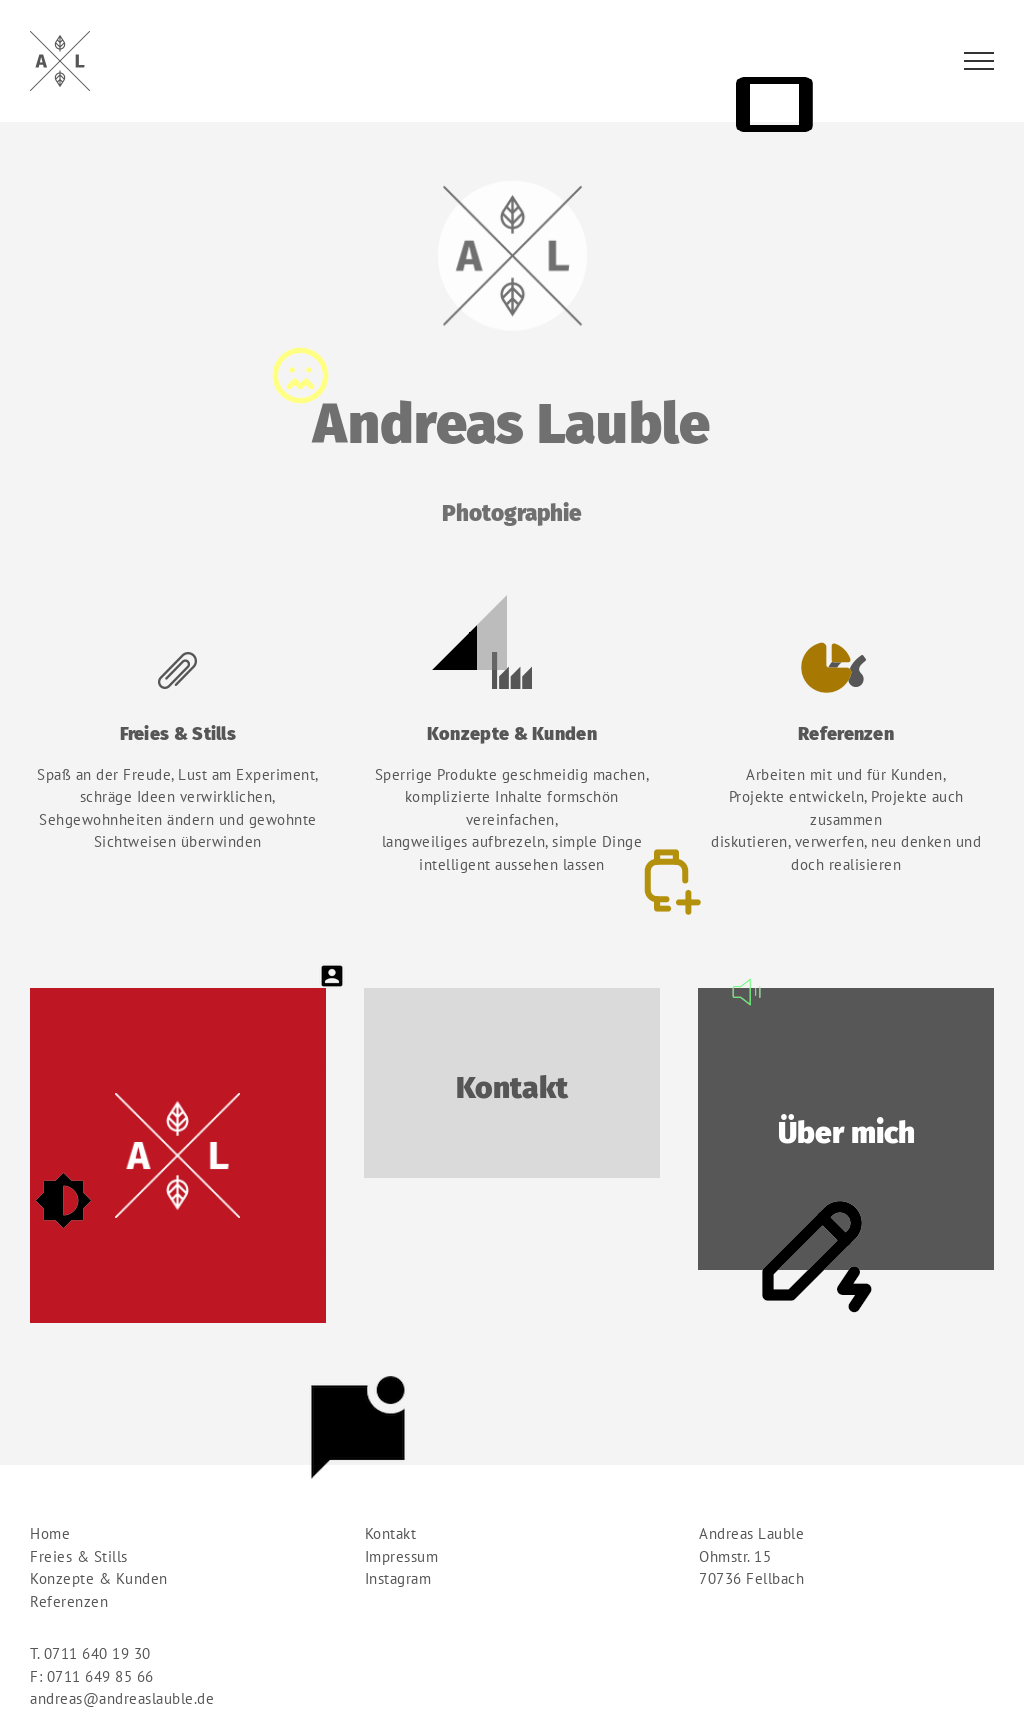 This screenshot has width=1024, height=1733. What do you see at coordinates (300, 375) in the screenshot?
I see `indicates user is feeling anxious or nervous` at bounding box center [300, 375].